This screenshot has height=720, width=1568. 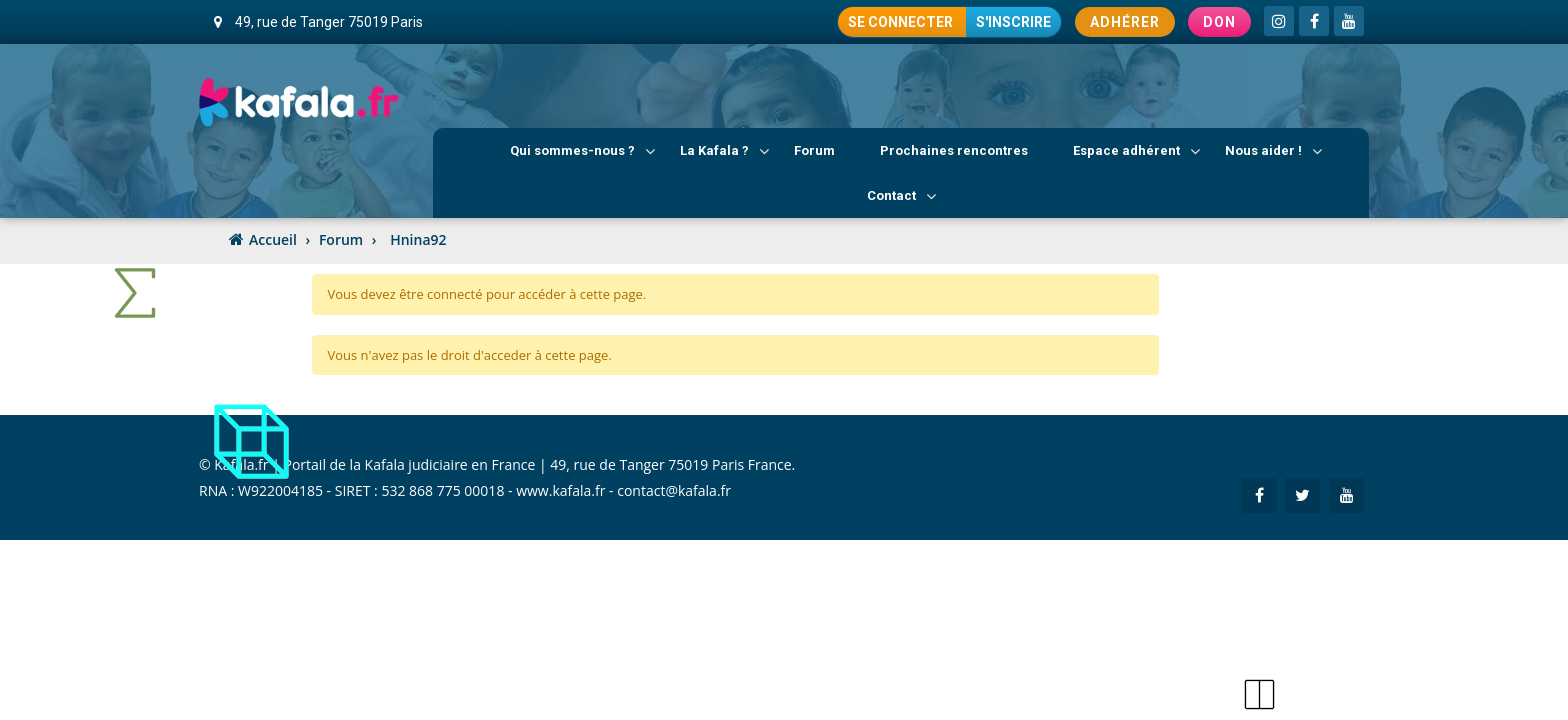 I want to click on split view horizontally, so click(x=1259, y=694).